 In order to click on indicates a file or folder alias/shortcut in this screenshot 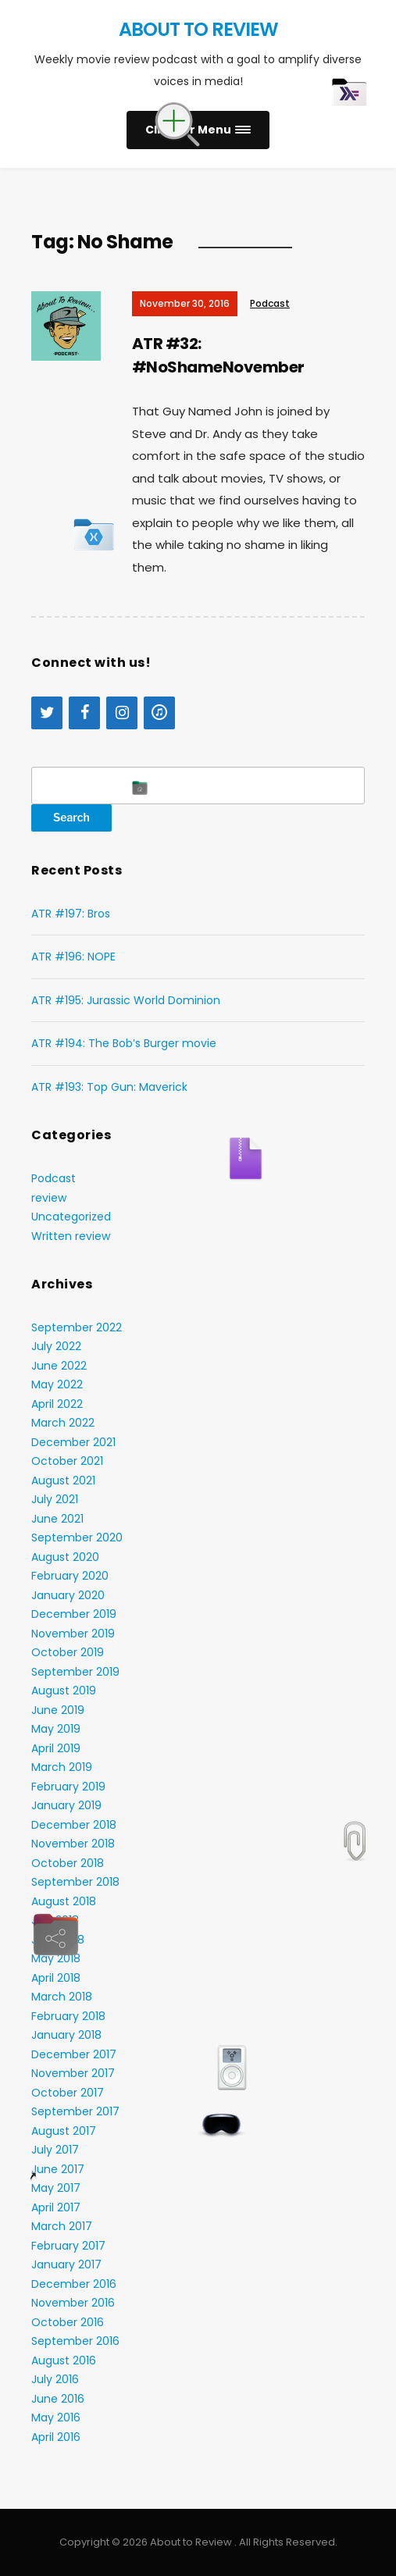, I will do `click(54, 2156)`.